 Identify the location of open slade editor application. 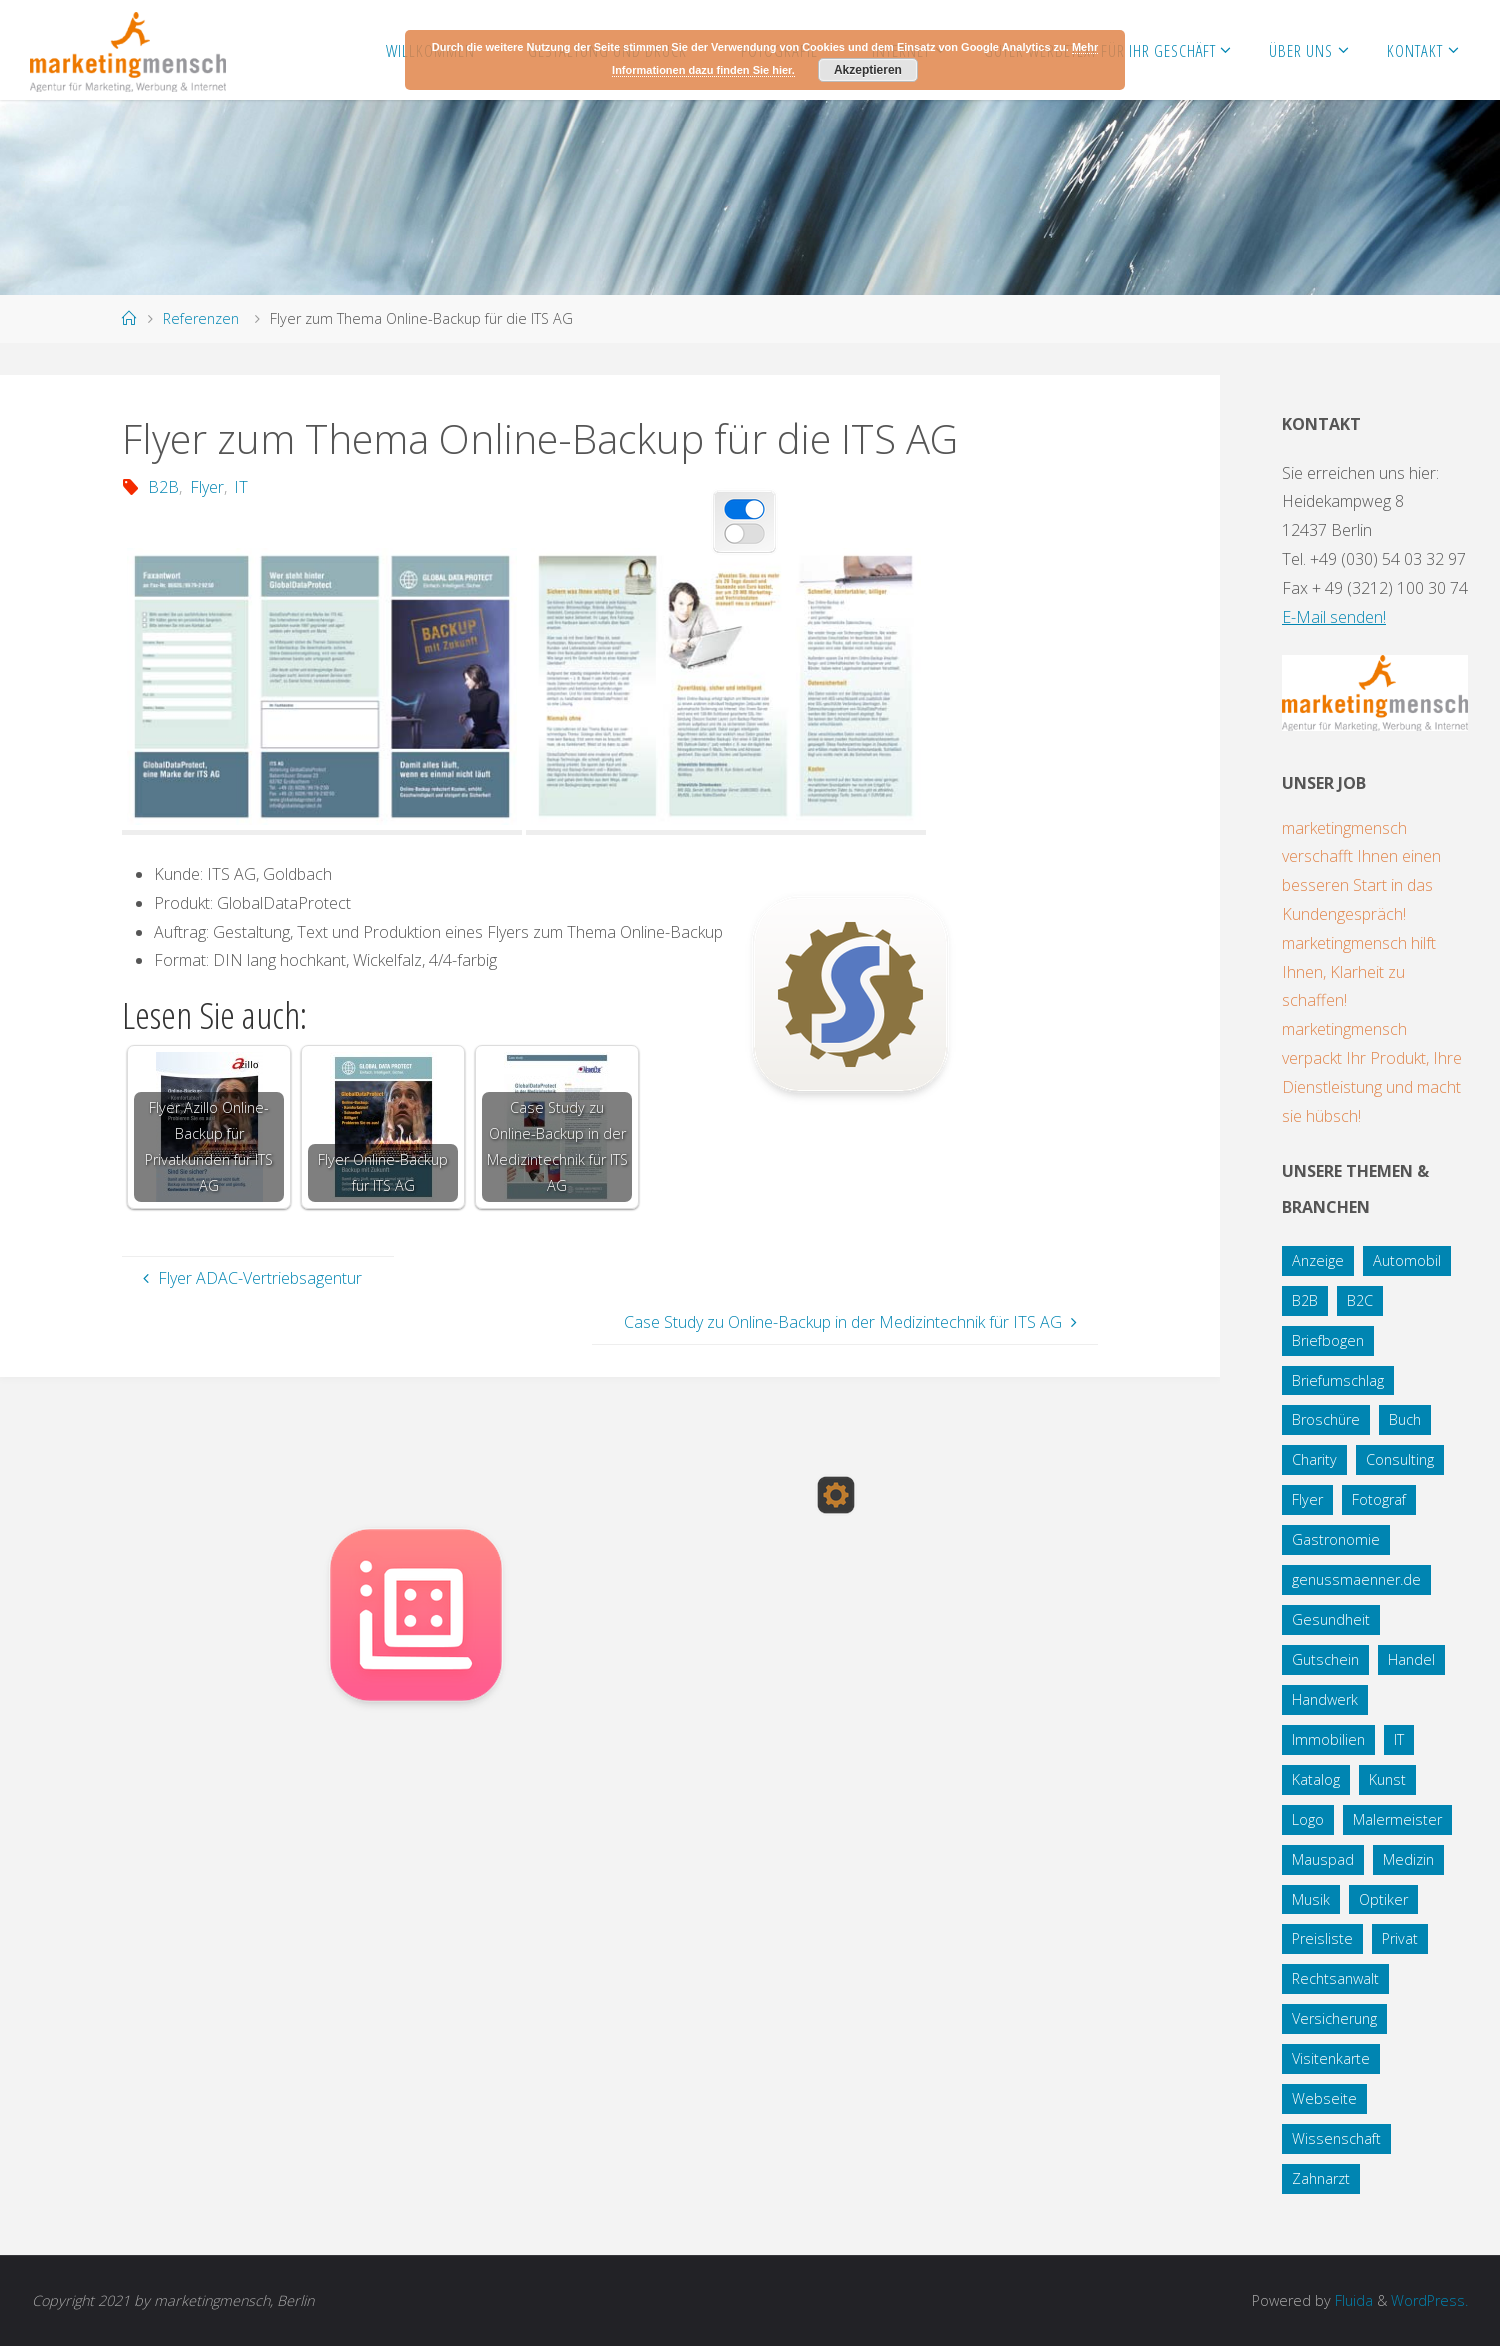
(850, 994).